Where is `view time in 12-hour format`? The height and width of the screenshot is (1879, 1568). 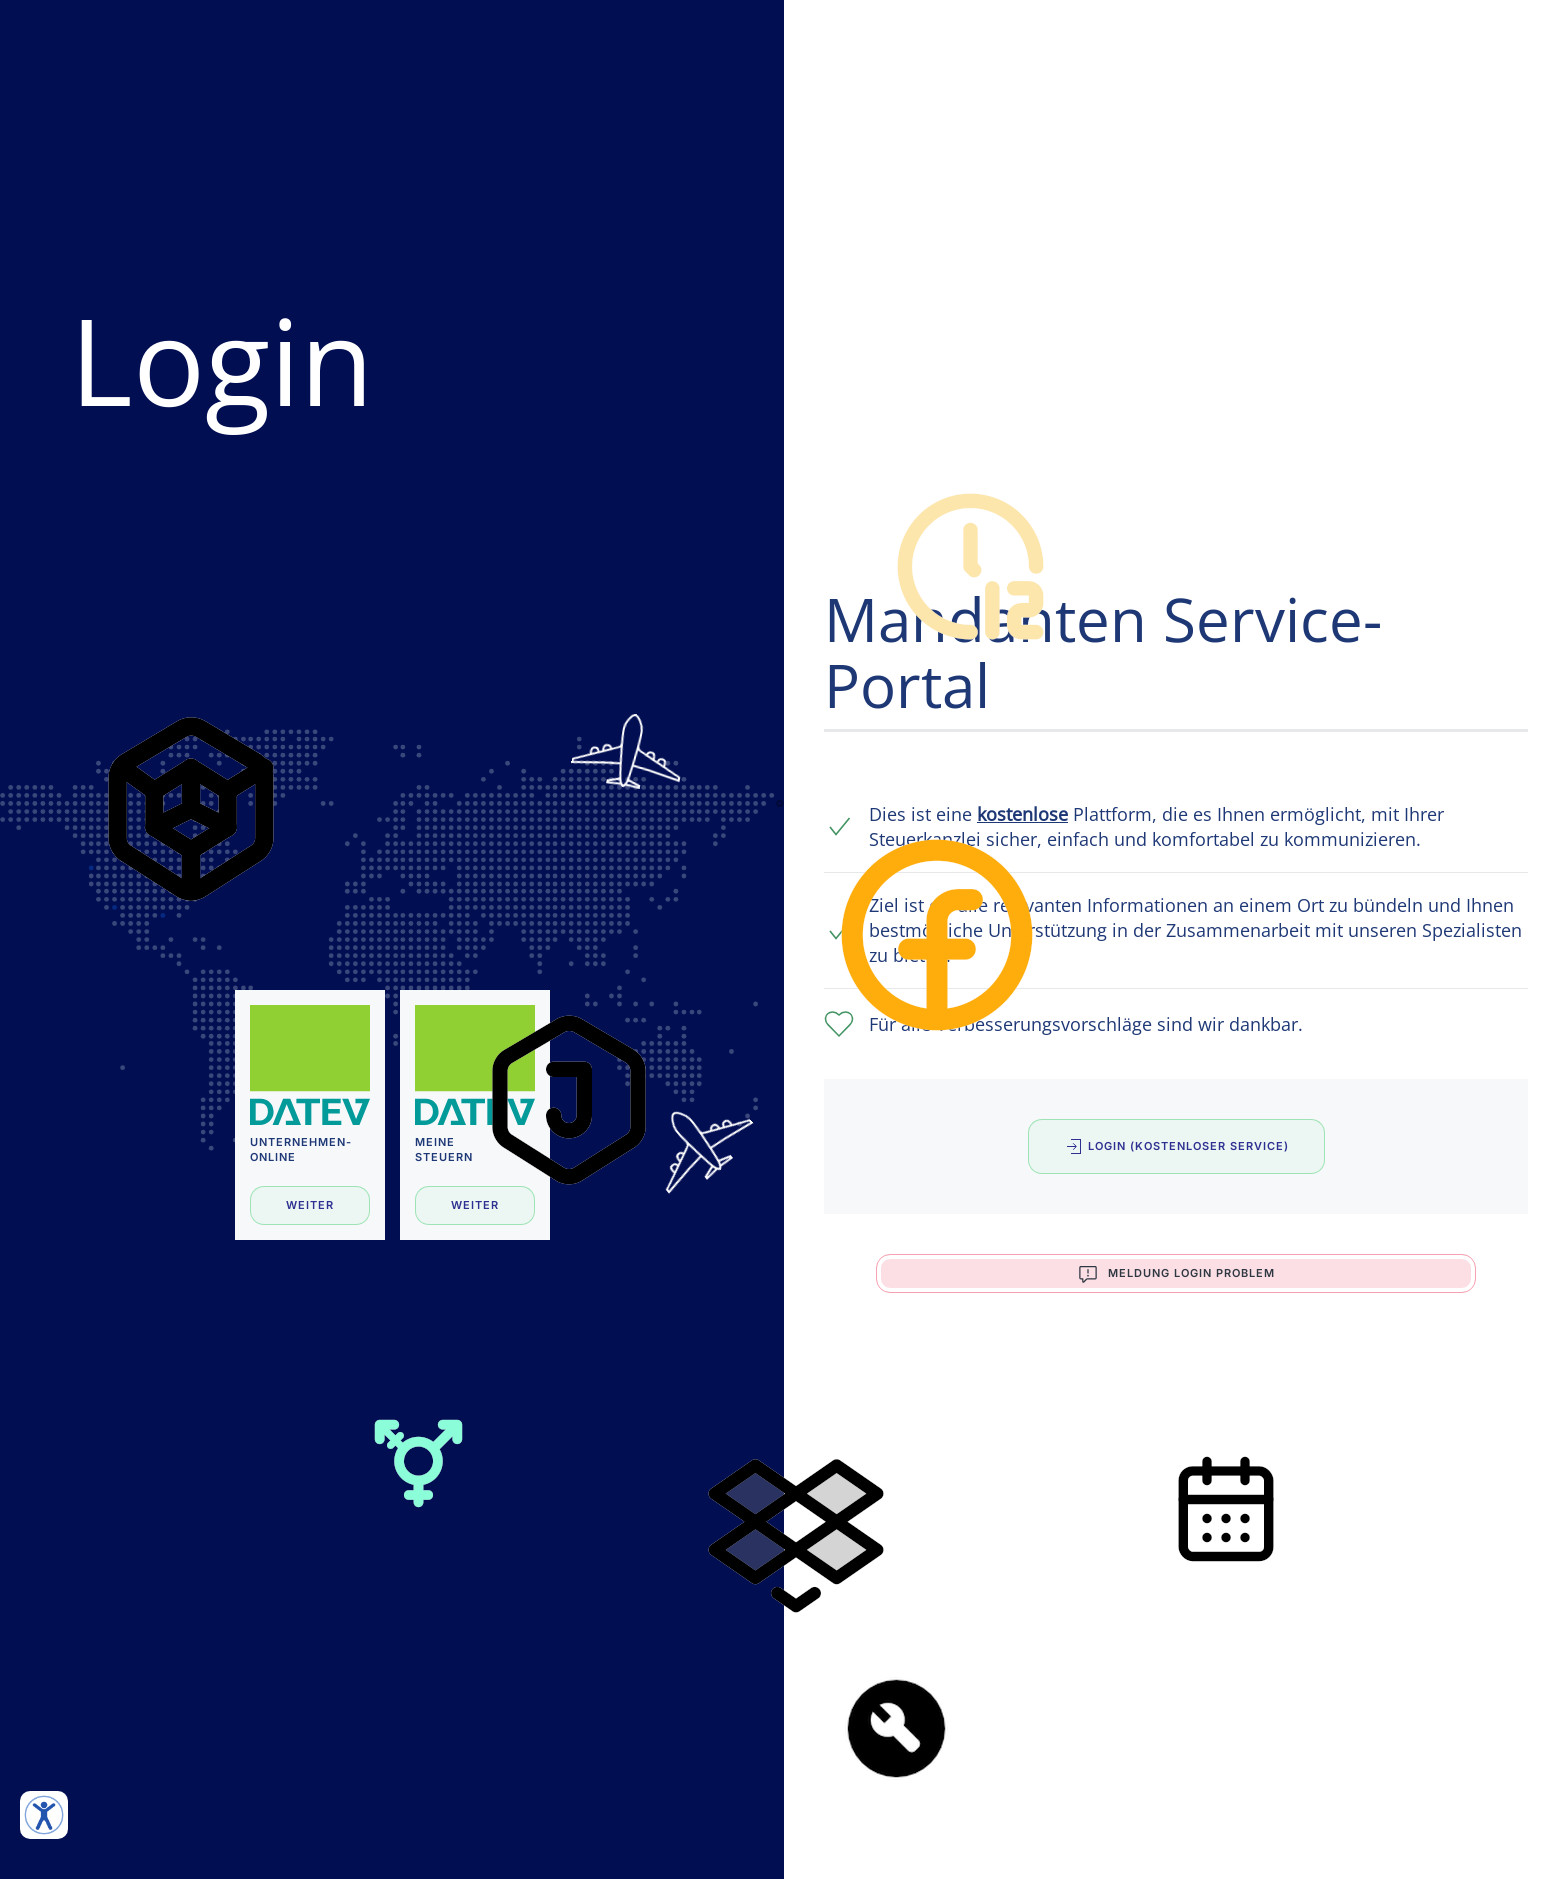 view time in 12-hour format is located at coordinates (970, 566).